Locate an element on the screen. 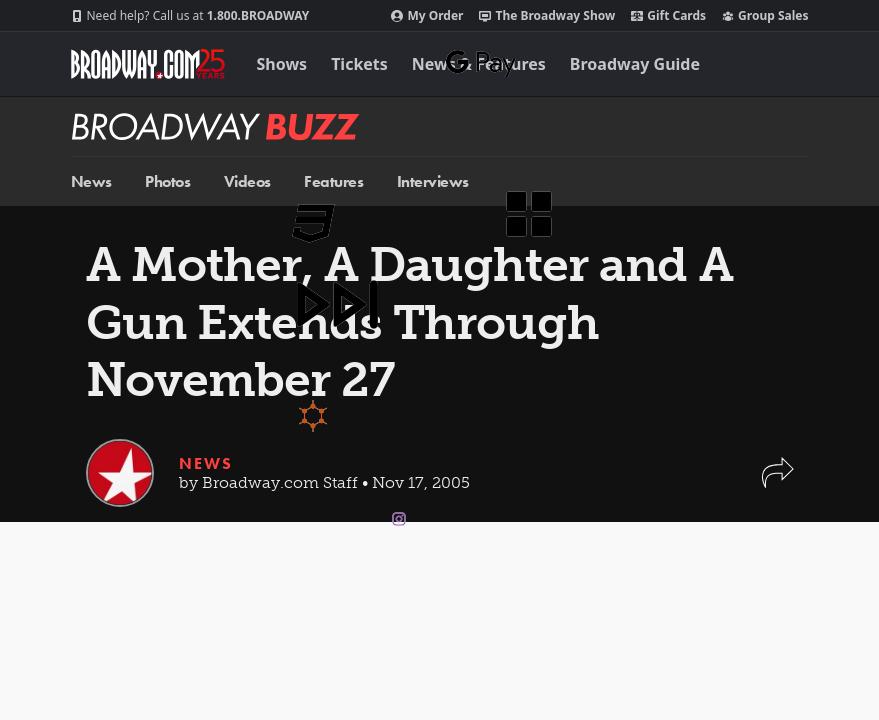  access app grid or menu is located at coordinates (529, 214).